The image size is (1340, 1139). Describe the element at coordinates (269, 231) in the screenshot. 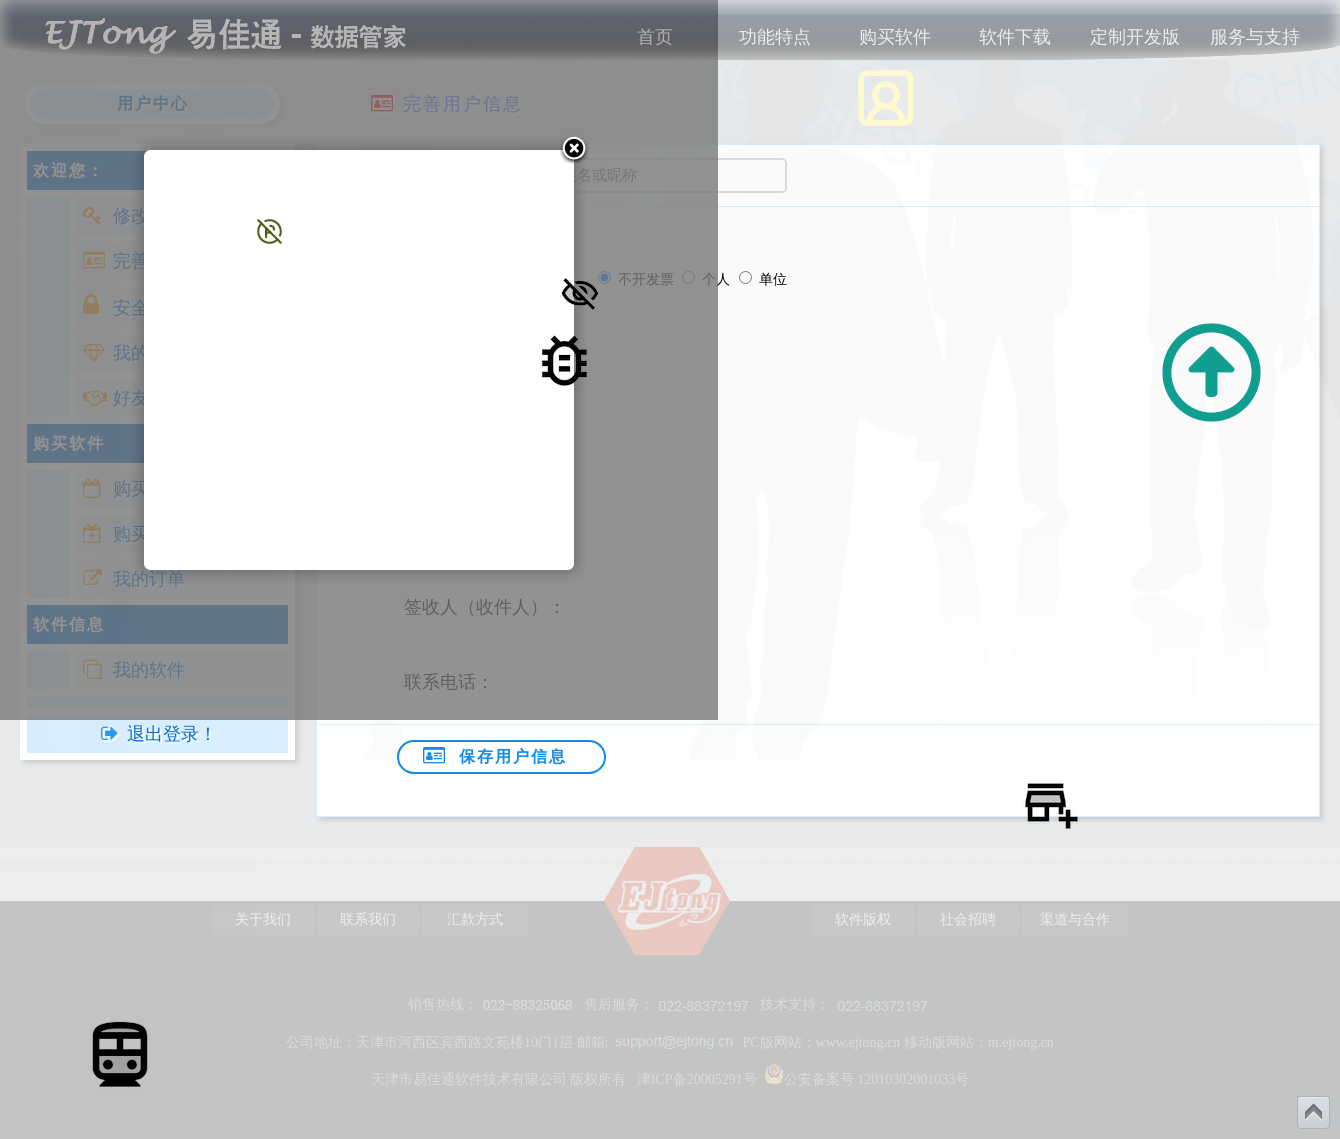

I see `no parking available` at that location.